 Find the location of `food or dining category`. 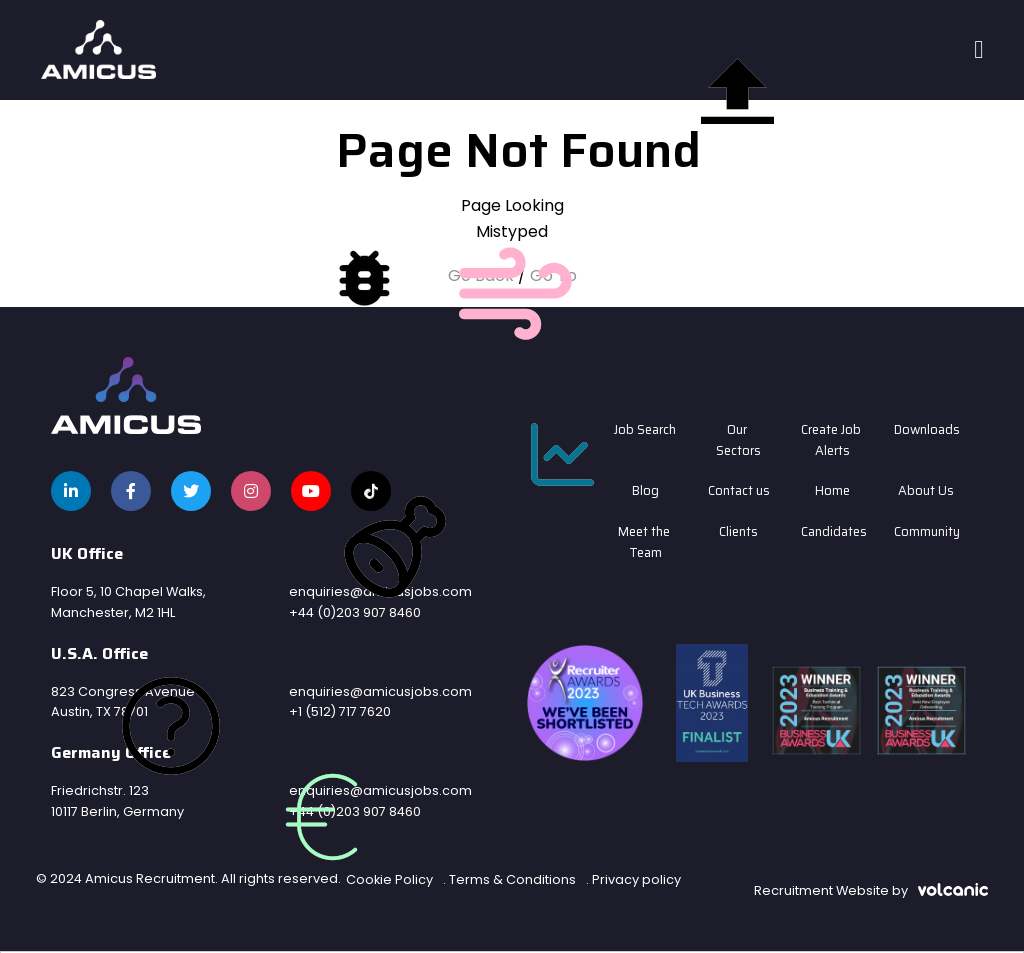

food or dining category is located at coordinates (394, 547).